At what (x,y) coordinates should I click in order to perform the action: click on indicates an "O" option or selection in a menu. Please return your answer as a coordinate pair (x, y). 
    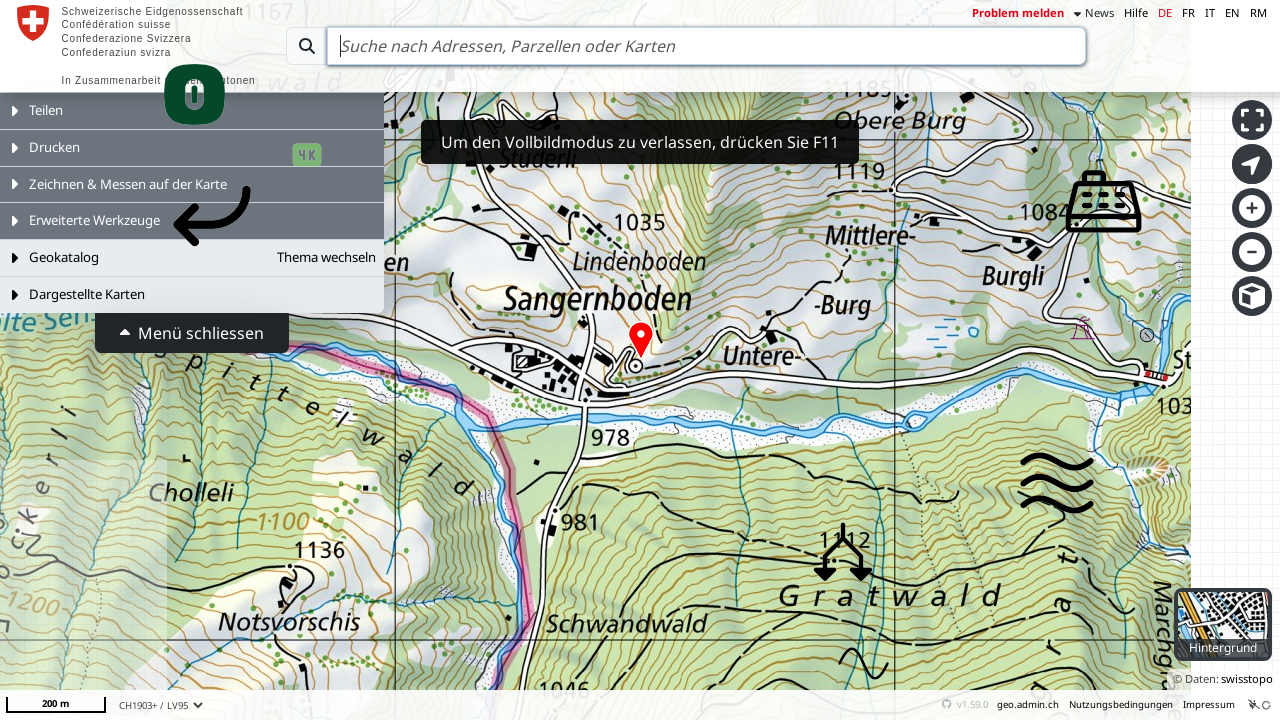
    Looking at the image, I should click on (194, 94).